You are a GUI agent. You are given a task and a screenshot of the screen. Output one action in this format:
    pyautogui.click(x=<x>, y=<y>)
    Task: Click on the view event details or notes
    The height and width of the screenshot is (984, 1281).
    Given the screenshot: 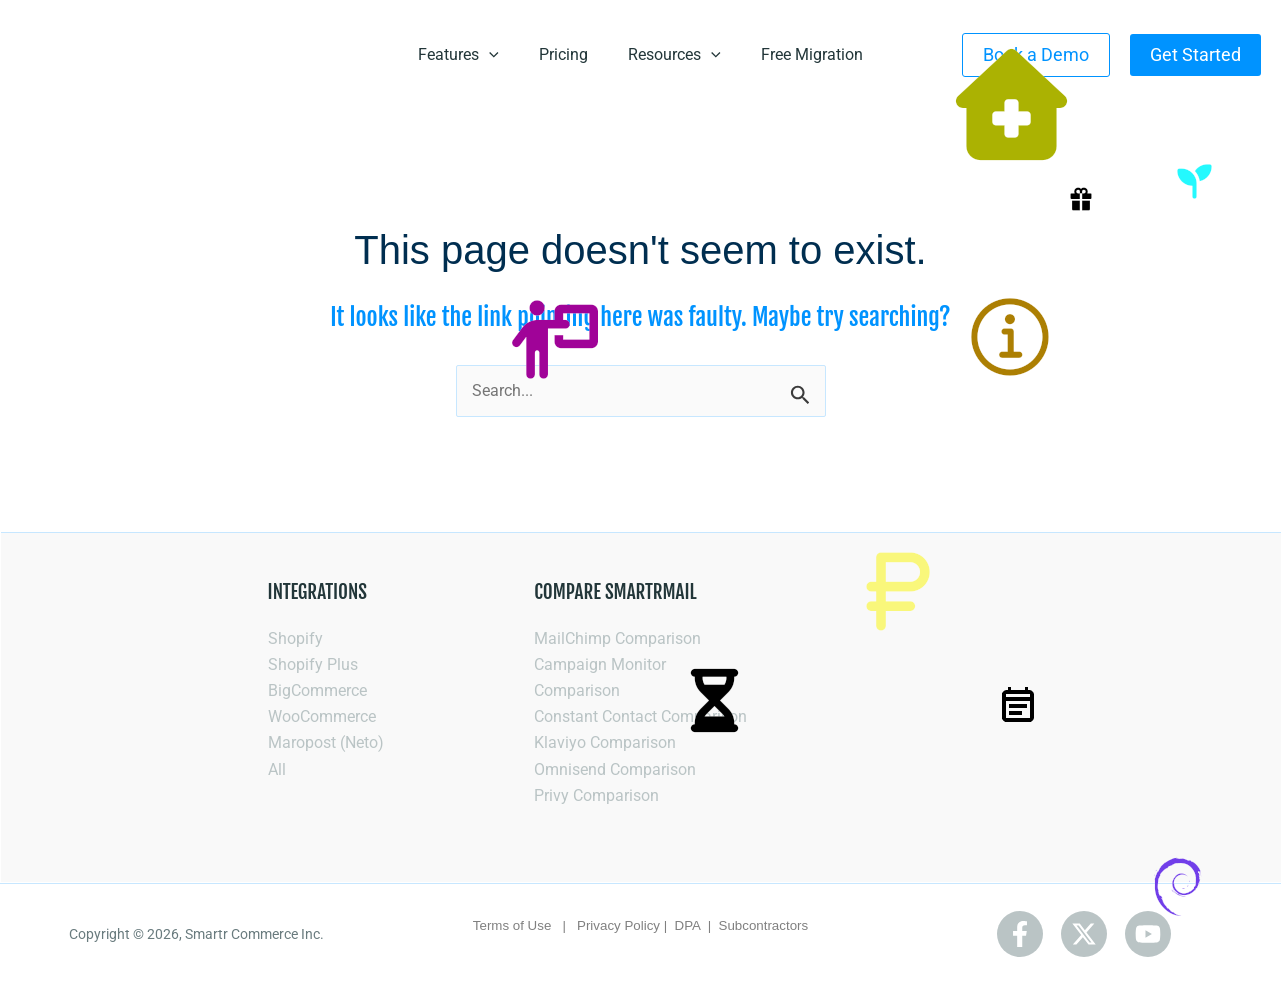 What is the action you would take?
    pyautogui.click(x=1018, y=706)
    